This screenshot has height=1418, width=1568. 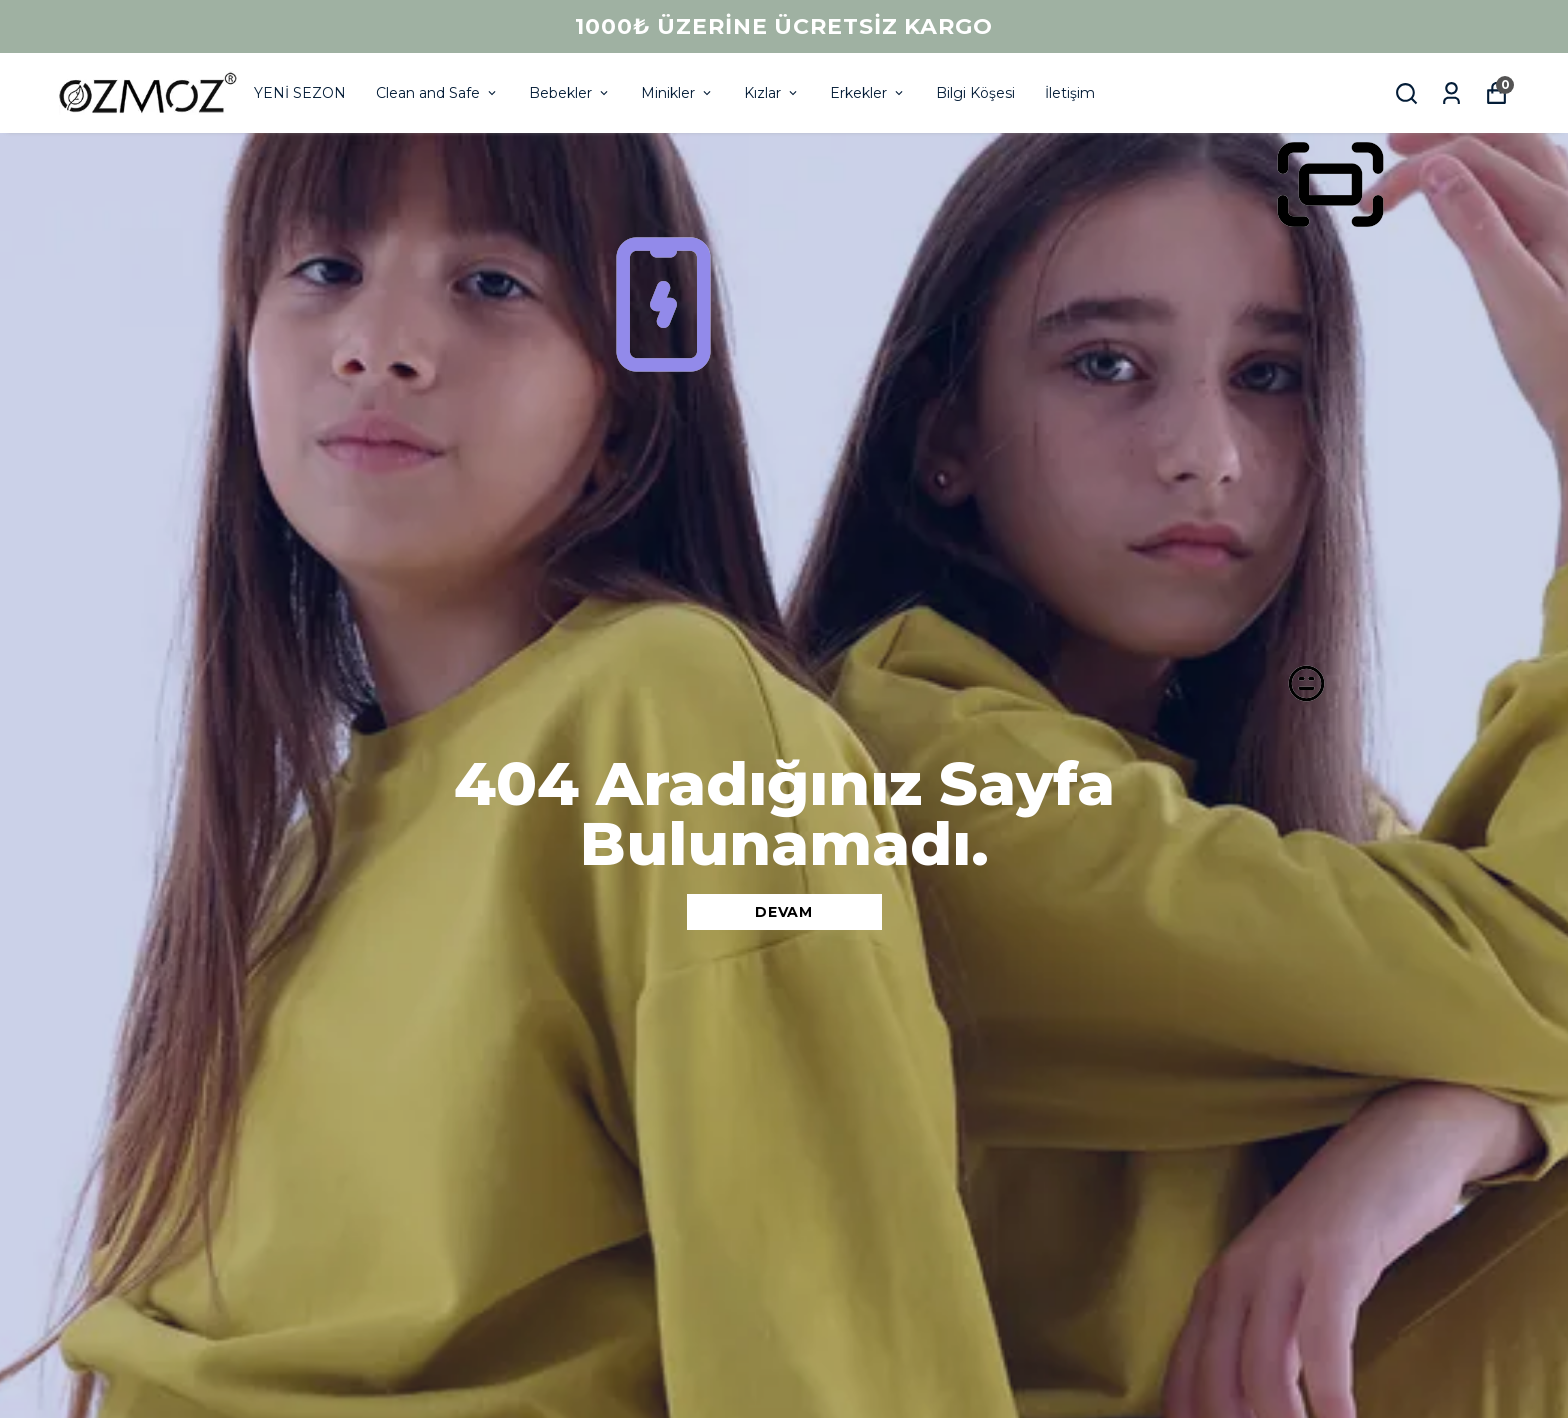 I want to click on express annoyance or frustration in a reaction, so click(x=1306, y=683).